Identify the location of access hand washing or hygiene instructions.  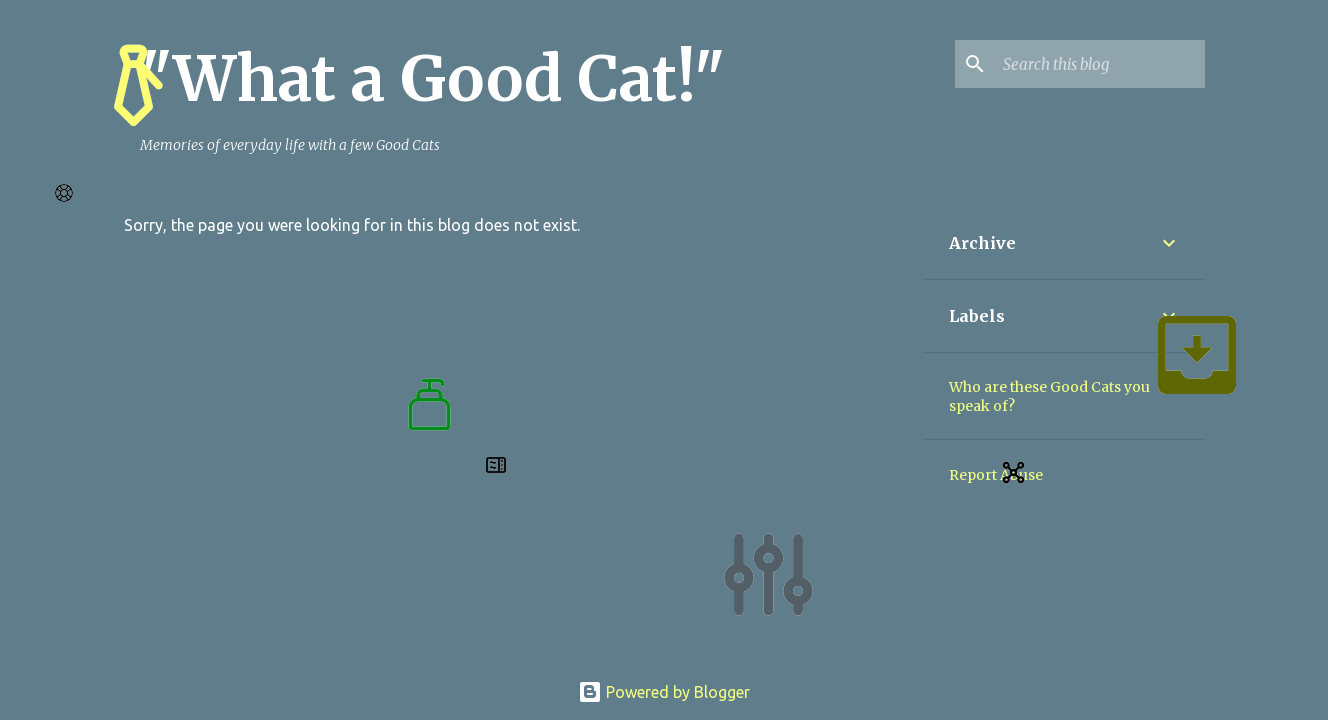
(429, 405).